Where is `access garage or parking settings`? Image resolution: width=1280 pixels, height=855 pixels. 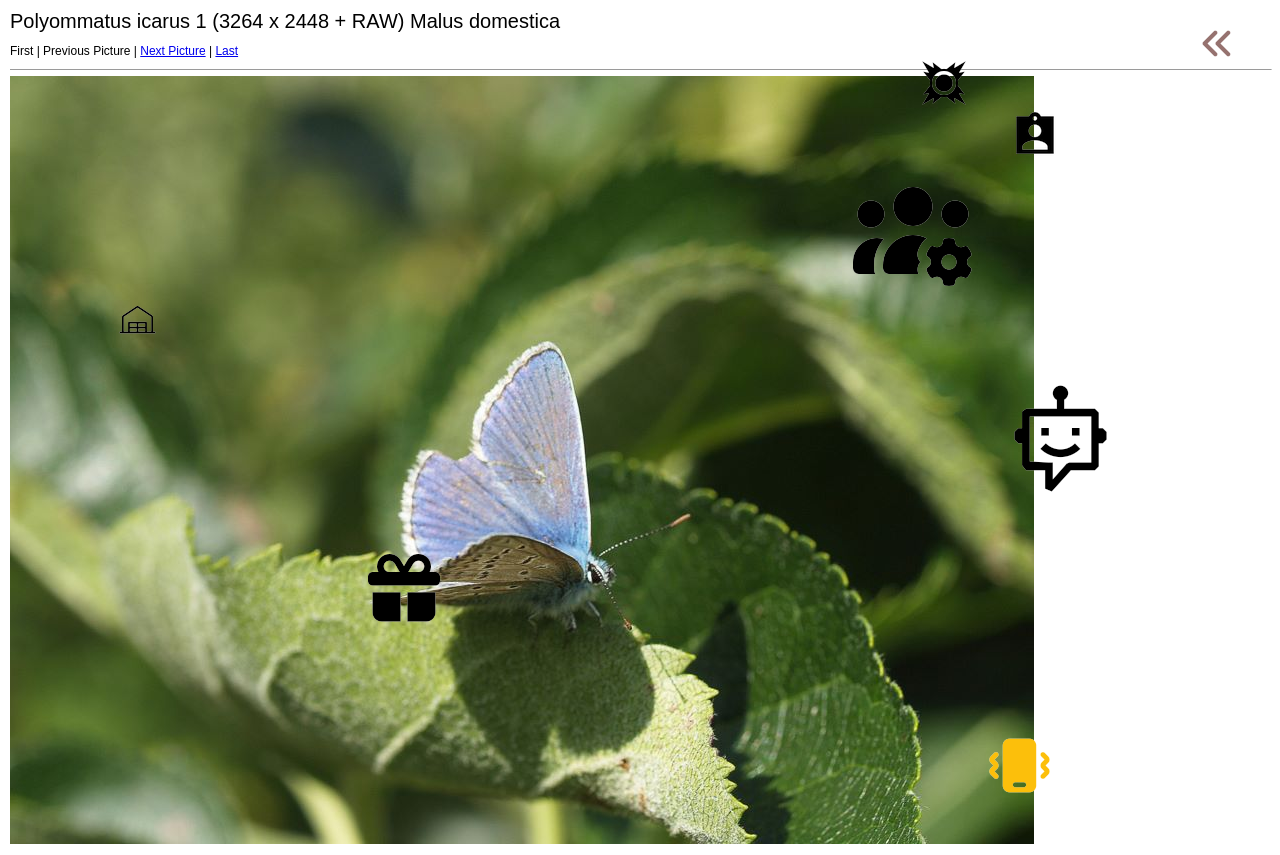 access garage or parking settings is located at coordinates (137, 321).